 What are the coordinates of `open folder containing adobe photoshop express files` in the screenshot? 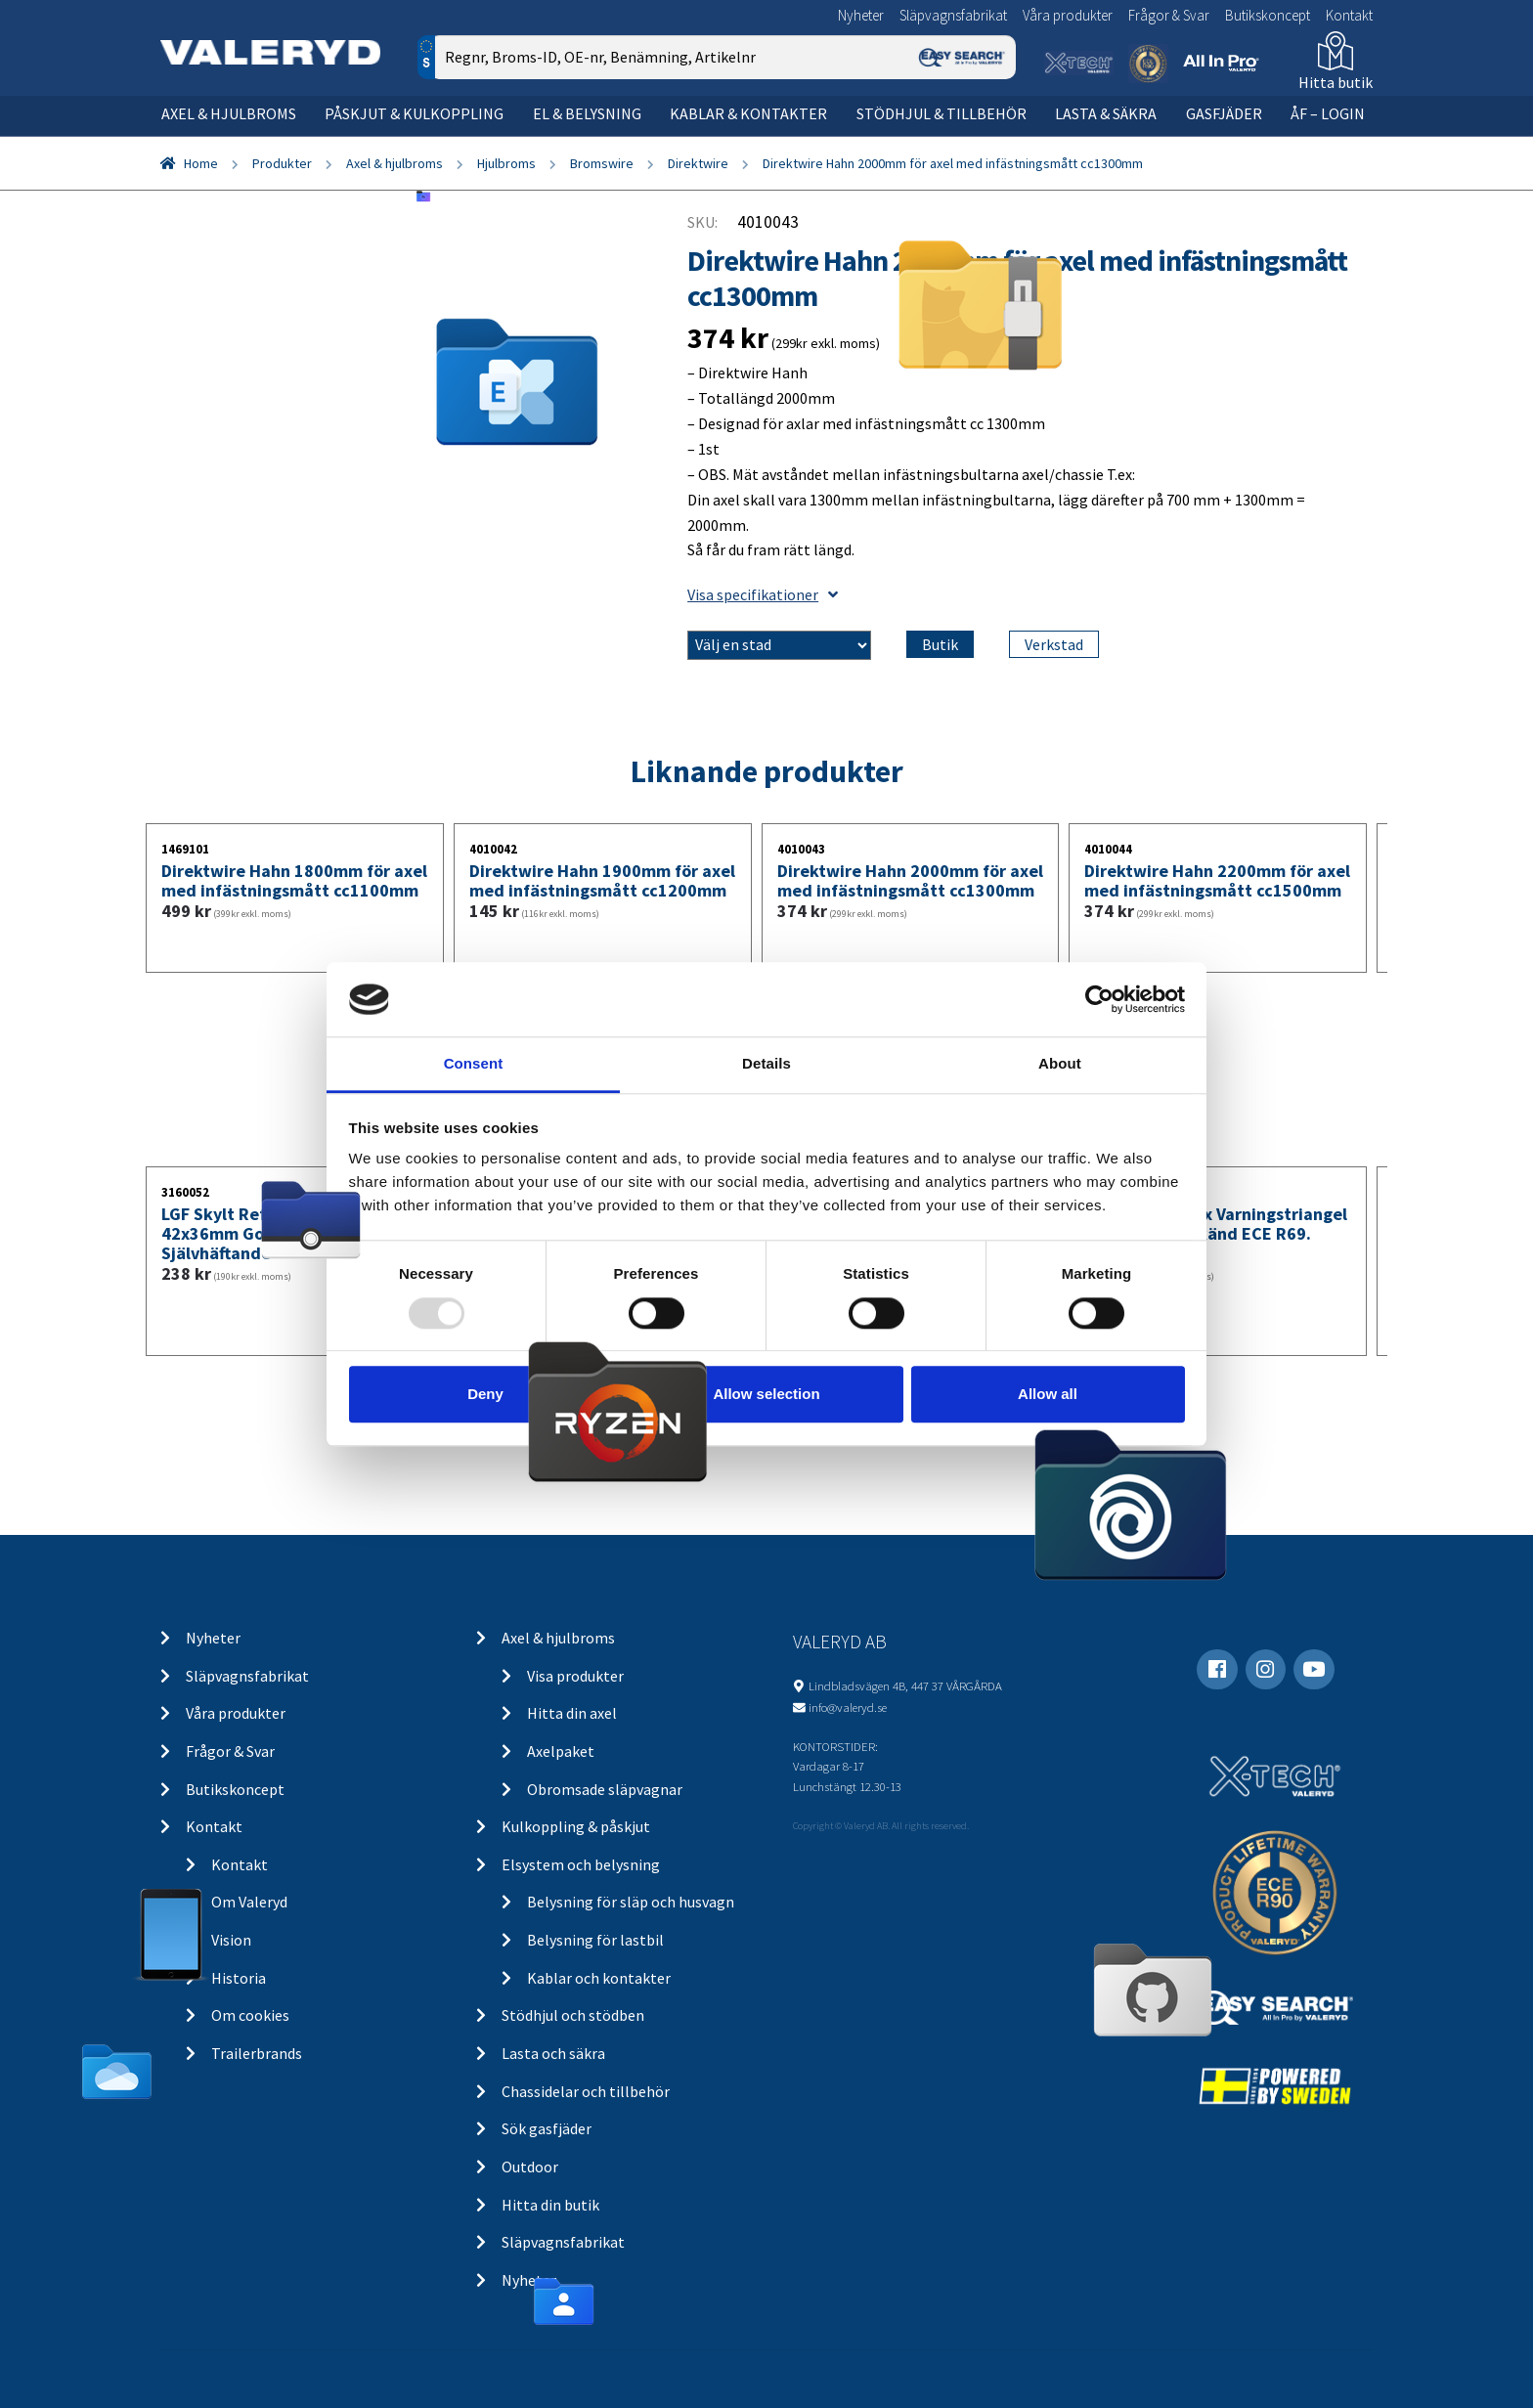 It's located at (423, 197).